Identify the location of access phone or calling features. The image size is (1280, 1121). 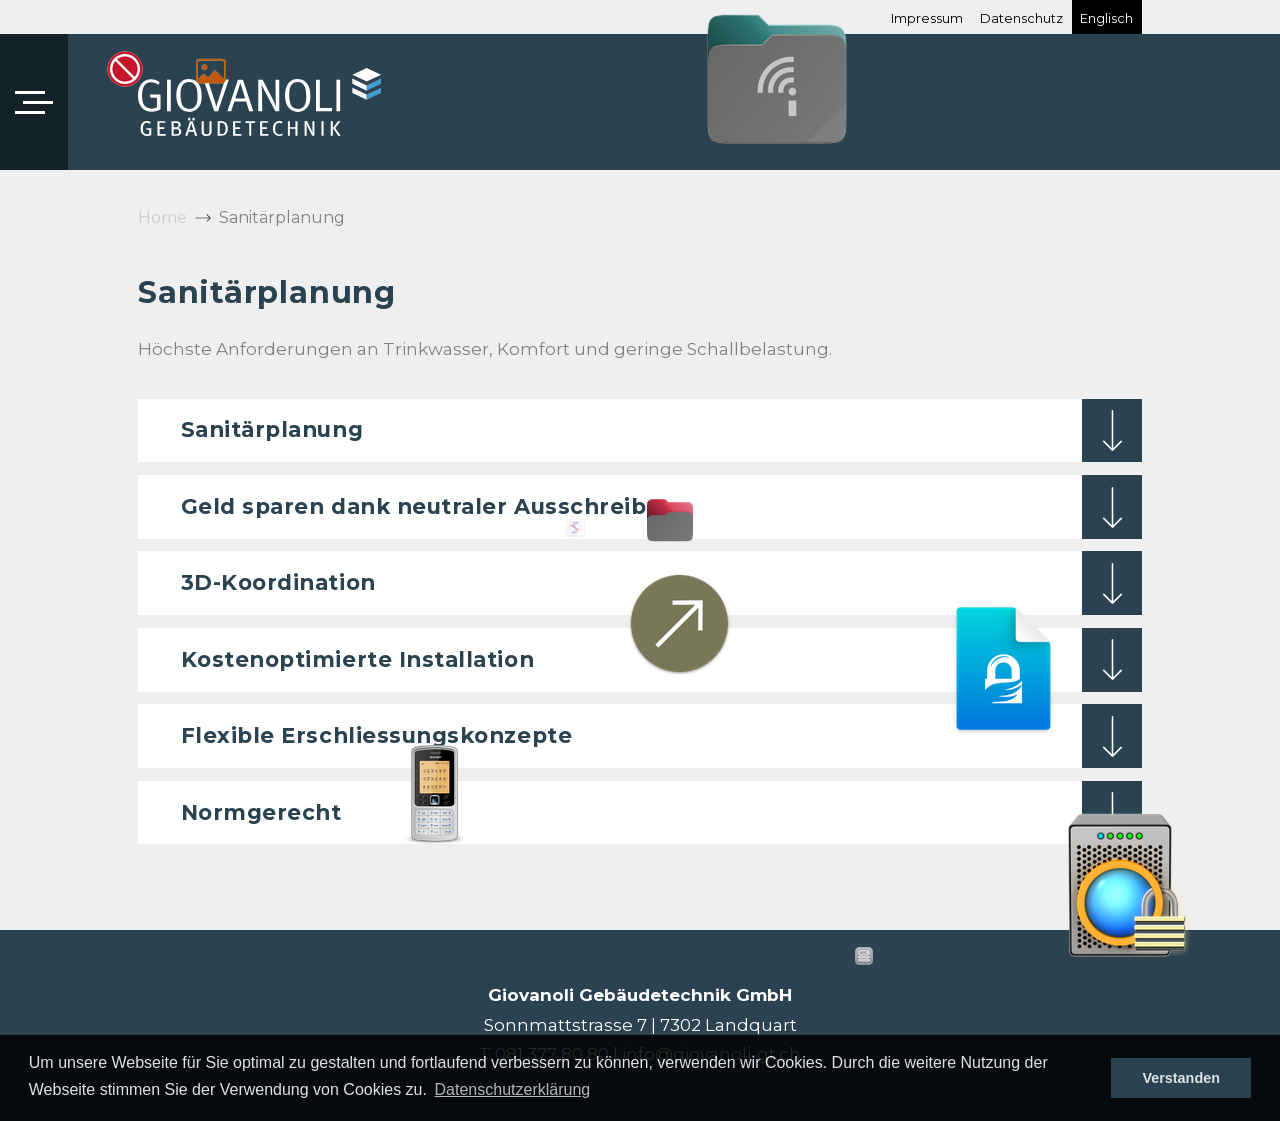
(436, 795).